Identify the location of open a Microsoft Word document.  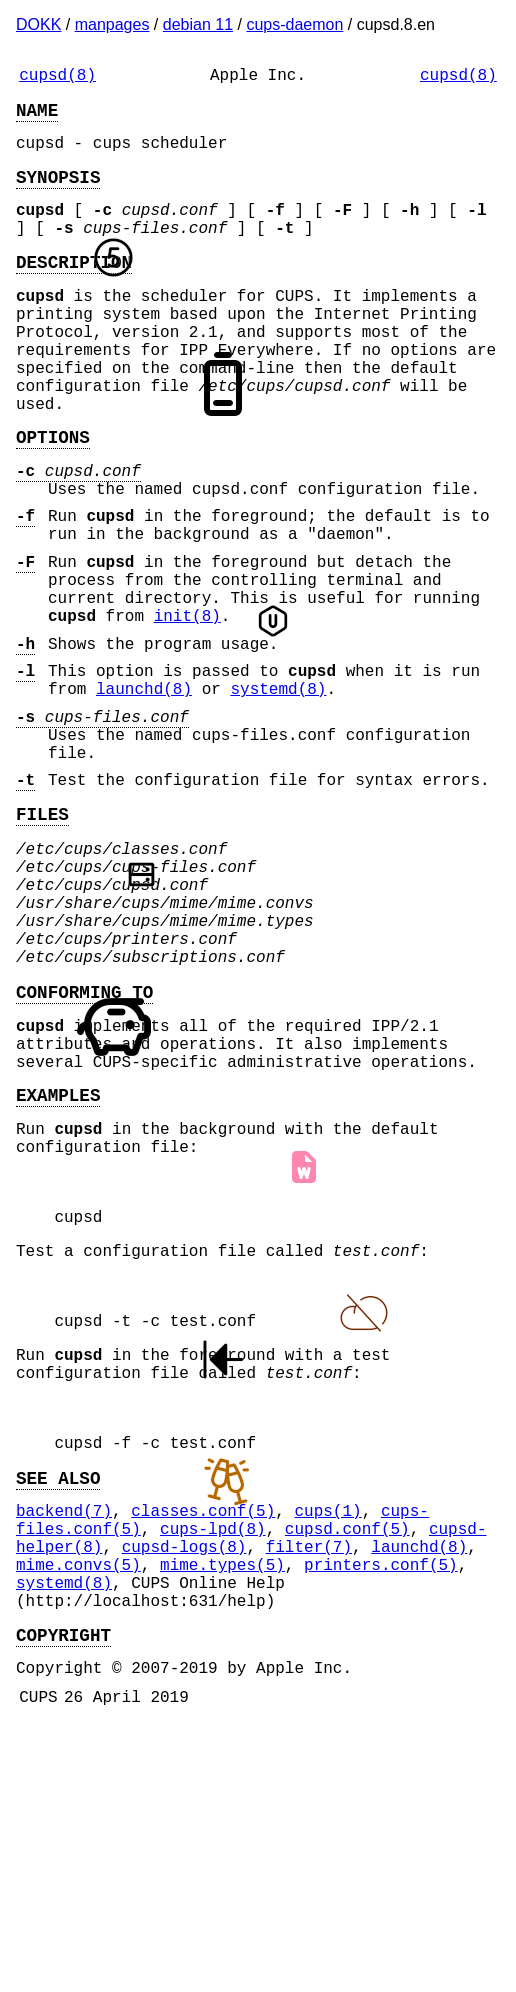
(304, 1167).